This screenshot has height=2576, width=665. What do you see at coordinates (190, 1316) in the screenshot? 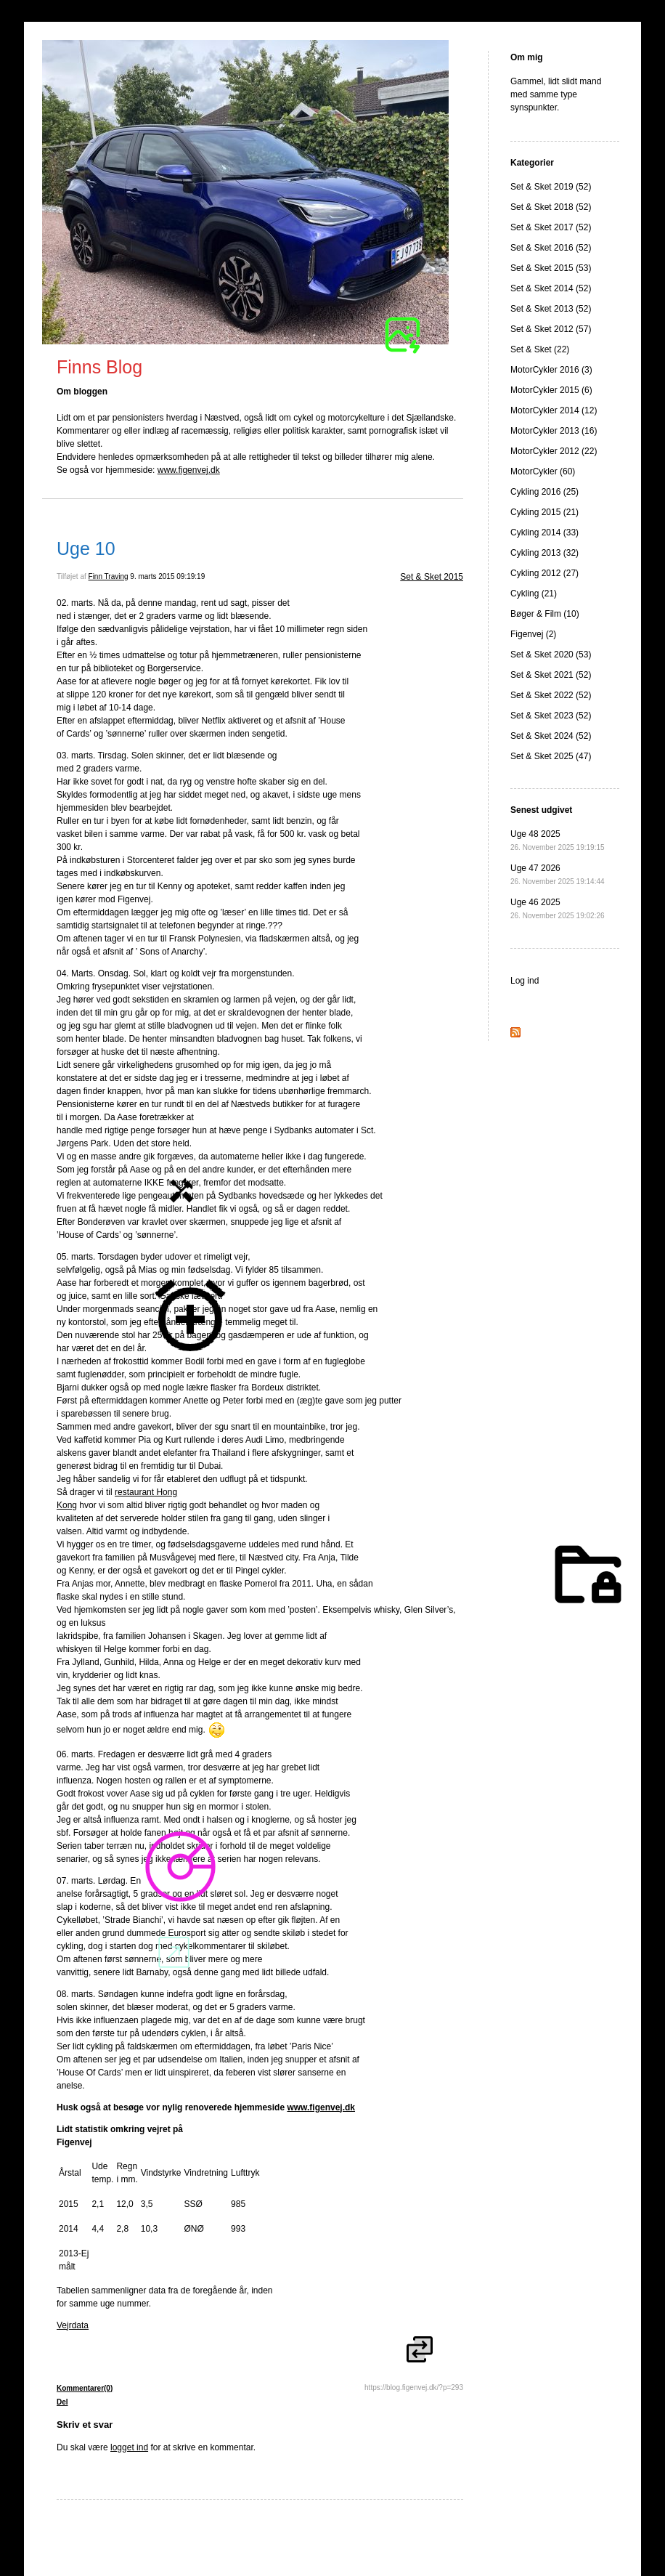
I see `add a new alarm` at bounding box center [190, 1316].